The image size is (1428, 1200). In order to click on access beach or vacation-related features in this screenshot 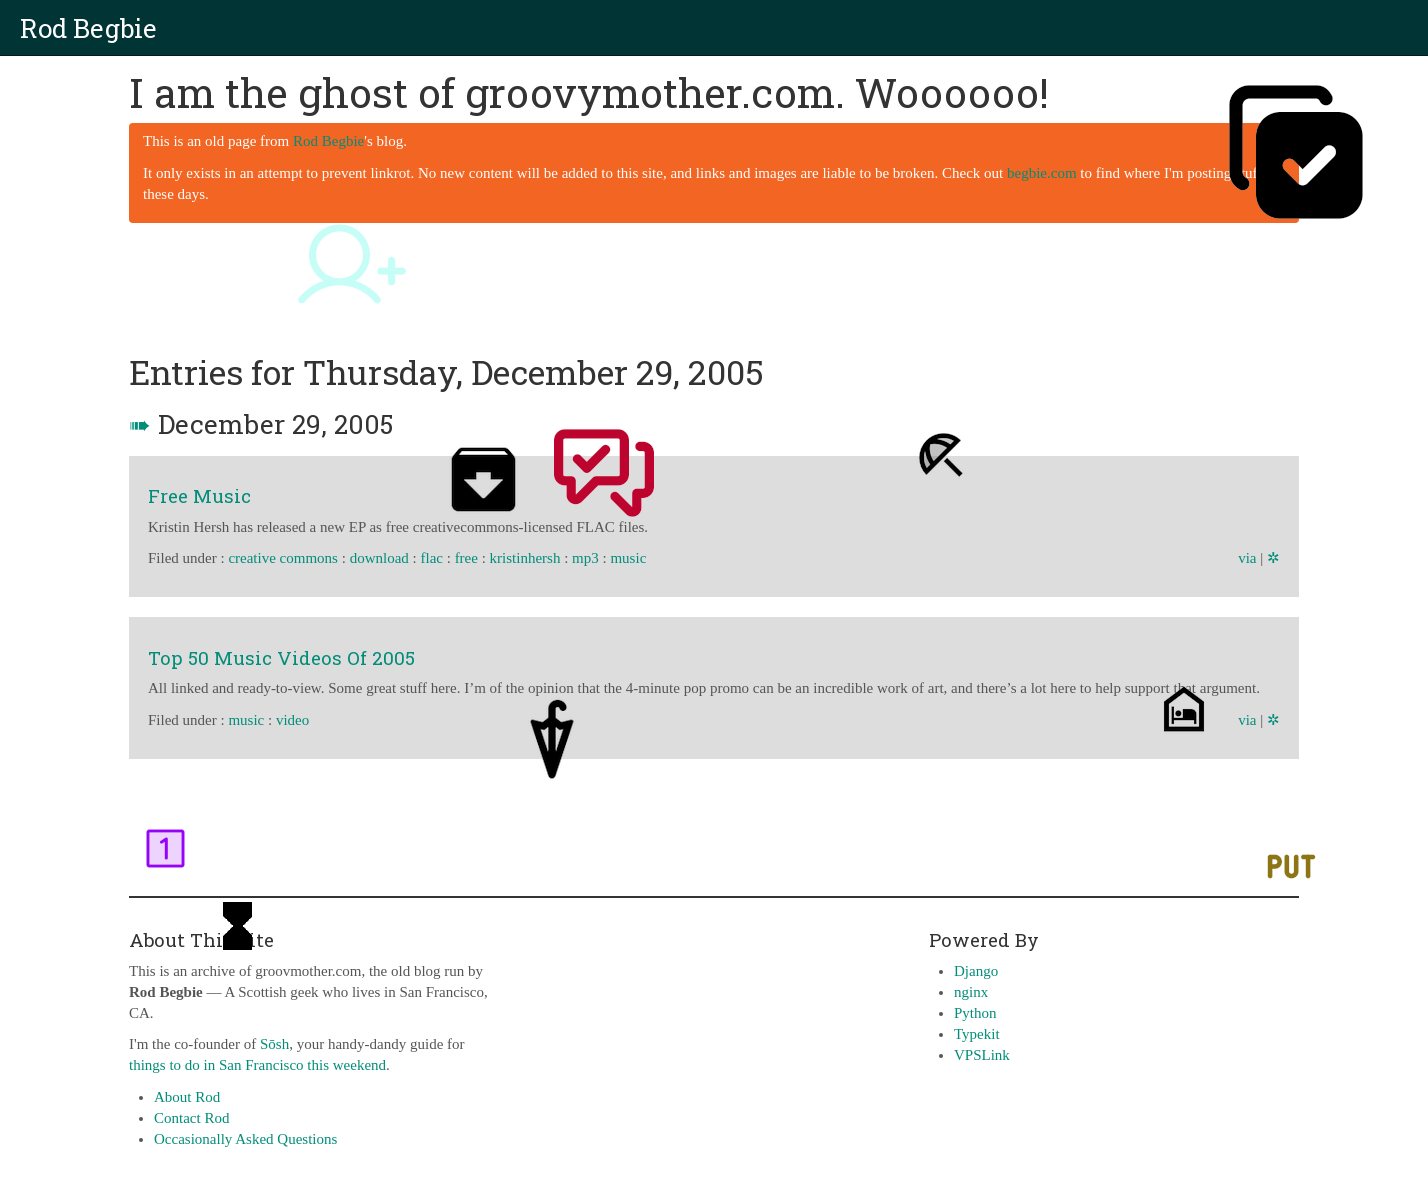, I will do `click(941, 455)`.